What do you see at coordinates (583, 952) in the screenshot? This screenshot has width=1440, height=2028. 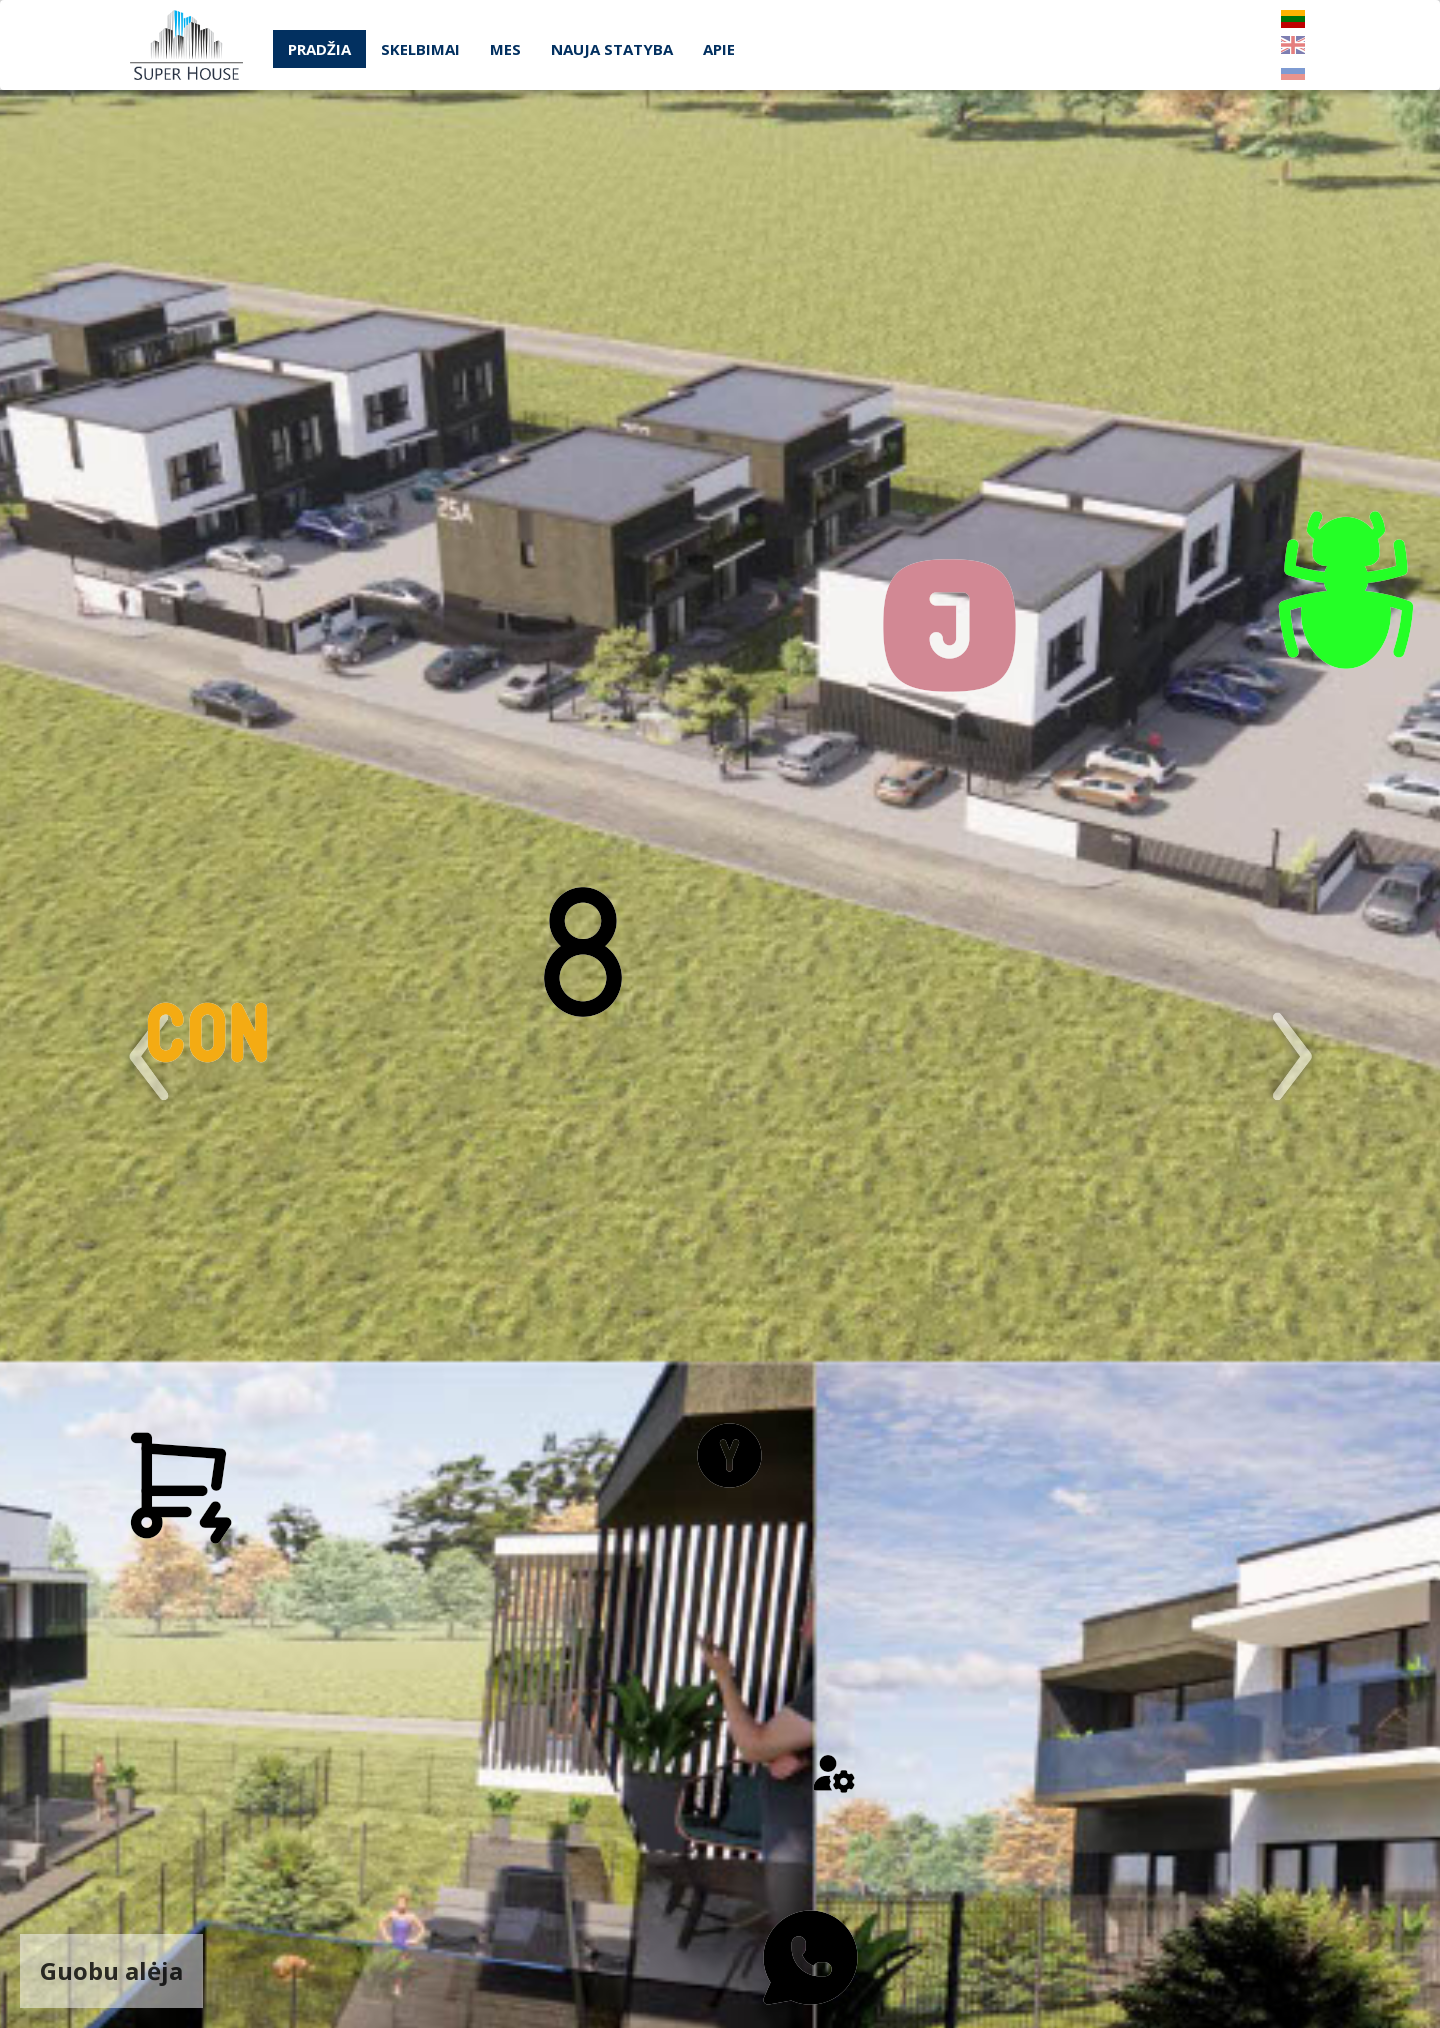 I see `indicates the number eight in a list or sequence` at bounding box center [583, 952].